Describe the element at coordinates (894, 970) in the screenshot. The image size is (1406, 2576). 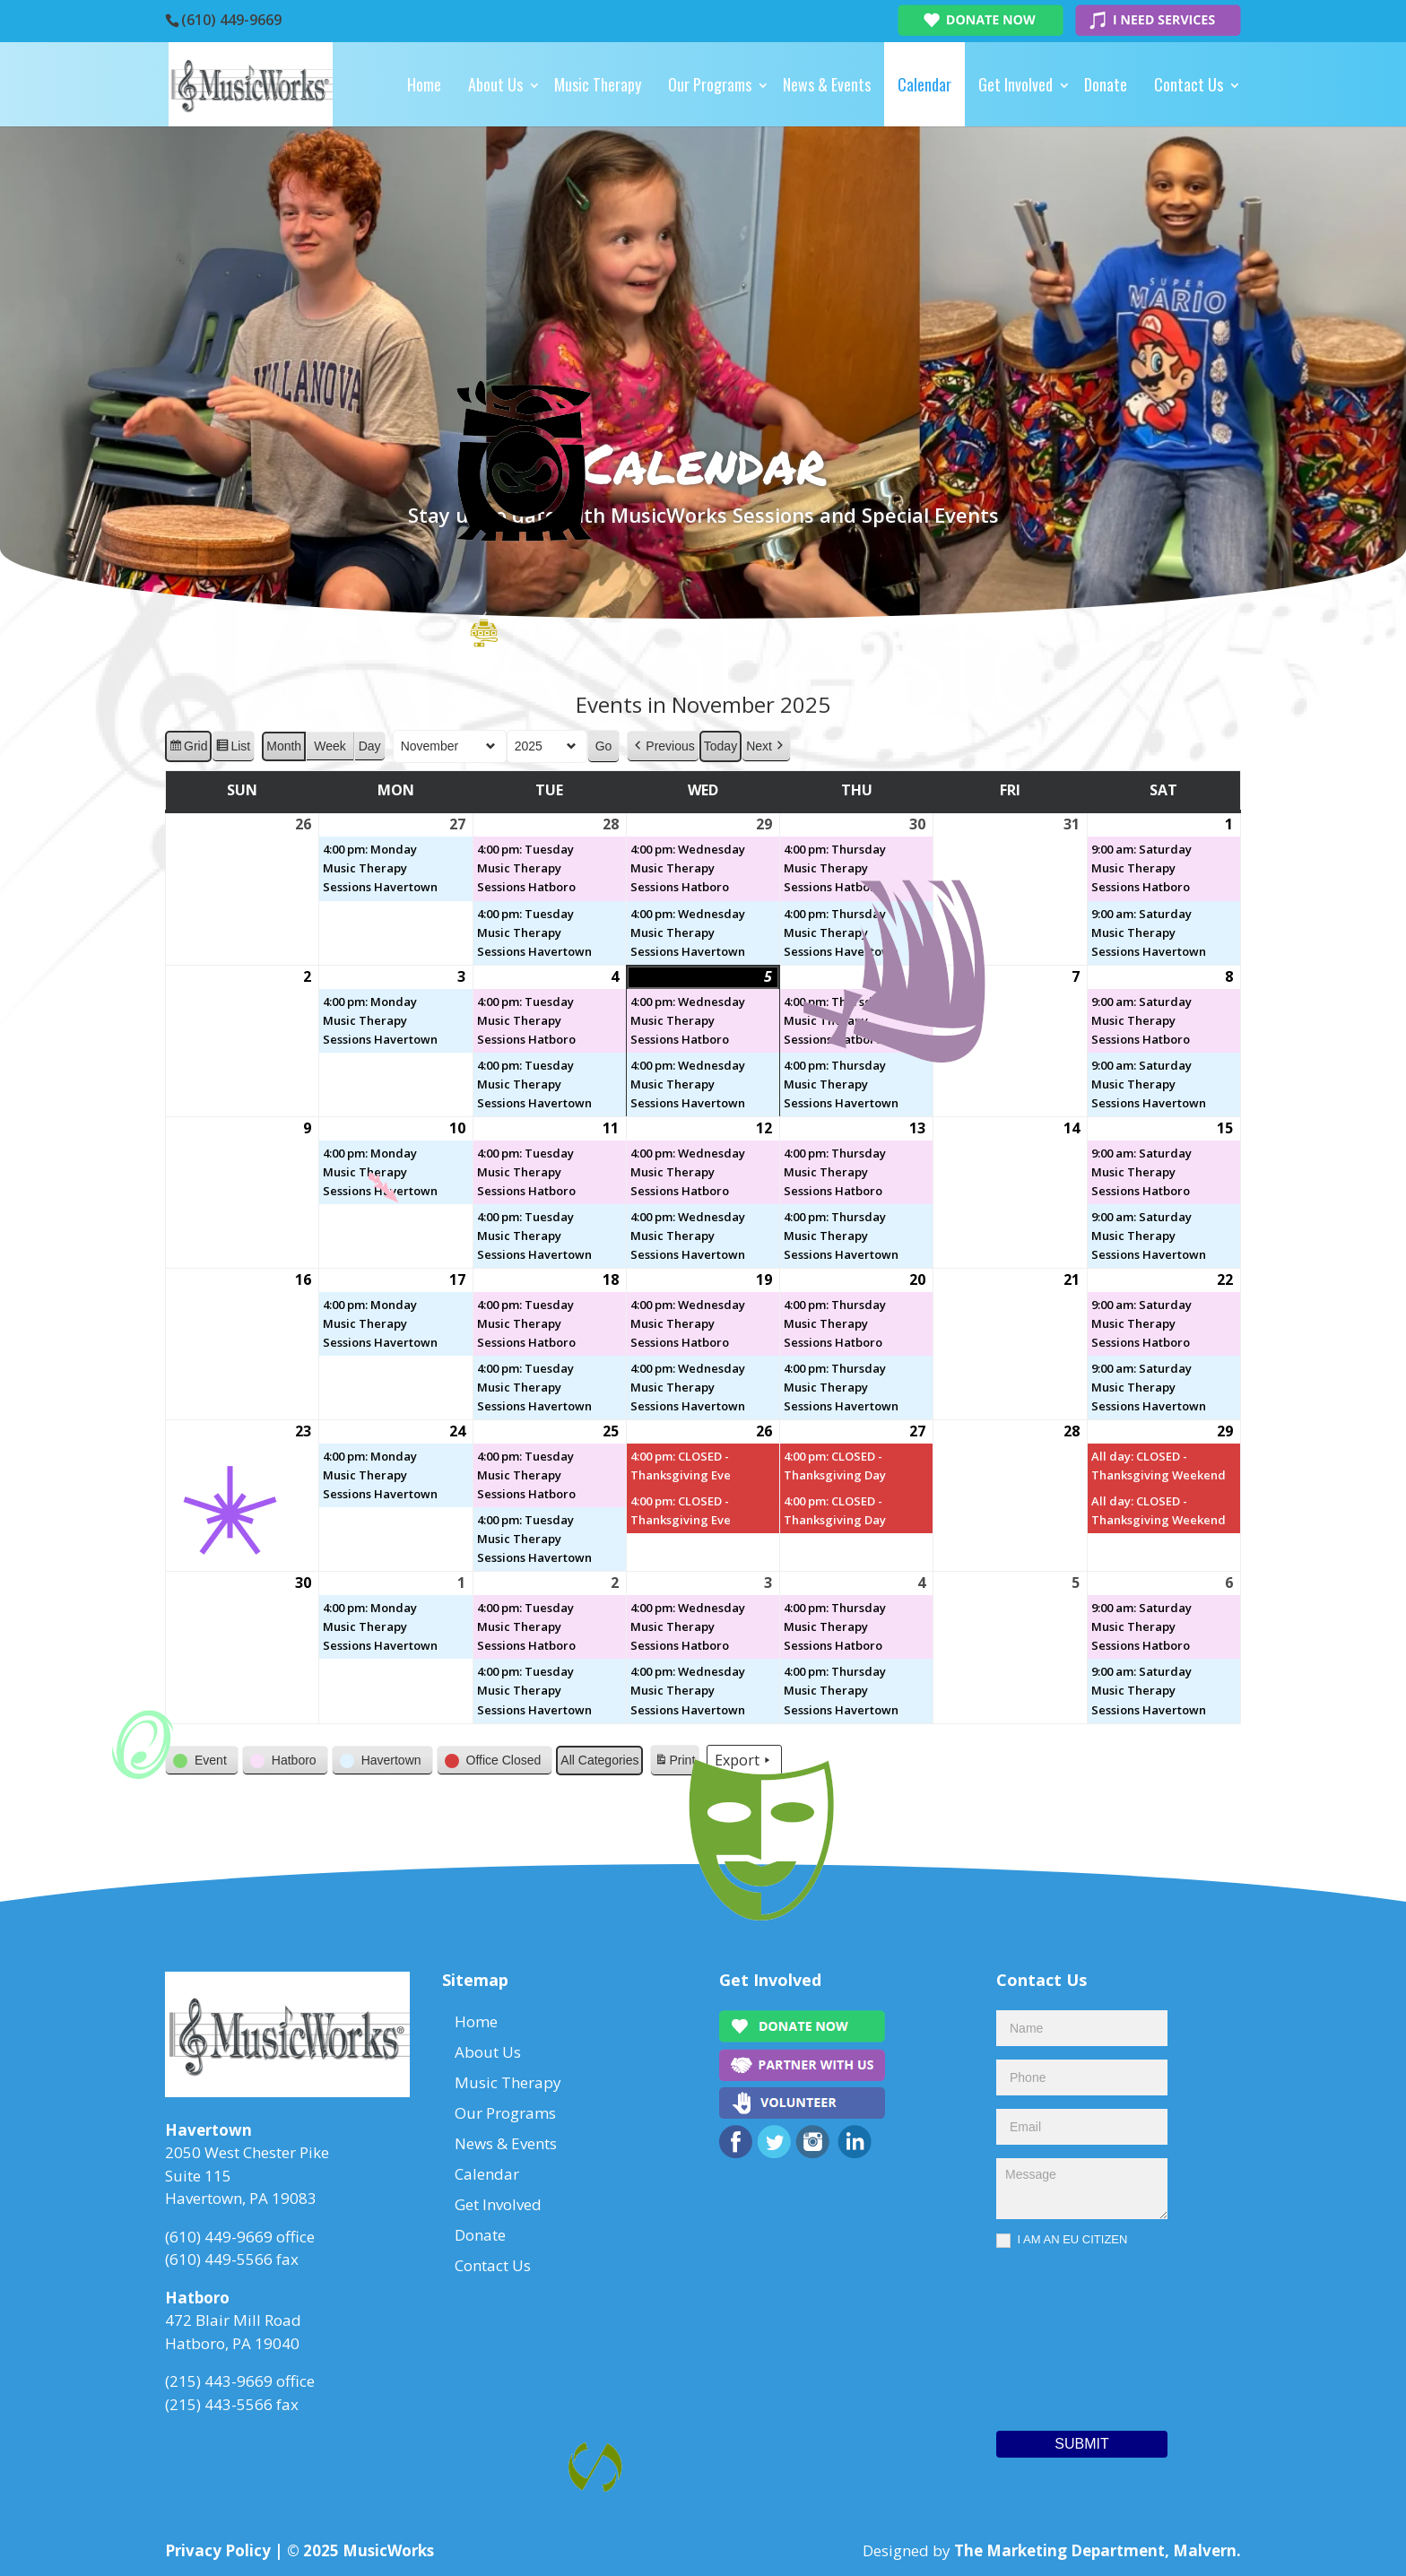
I see `perform a slash attack in combat` at that location.